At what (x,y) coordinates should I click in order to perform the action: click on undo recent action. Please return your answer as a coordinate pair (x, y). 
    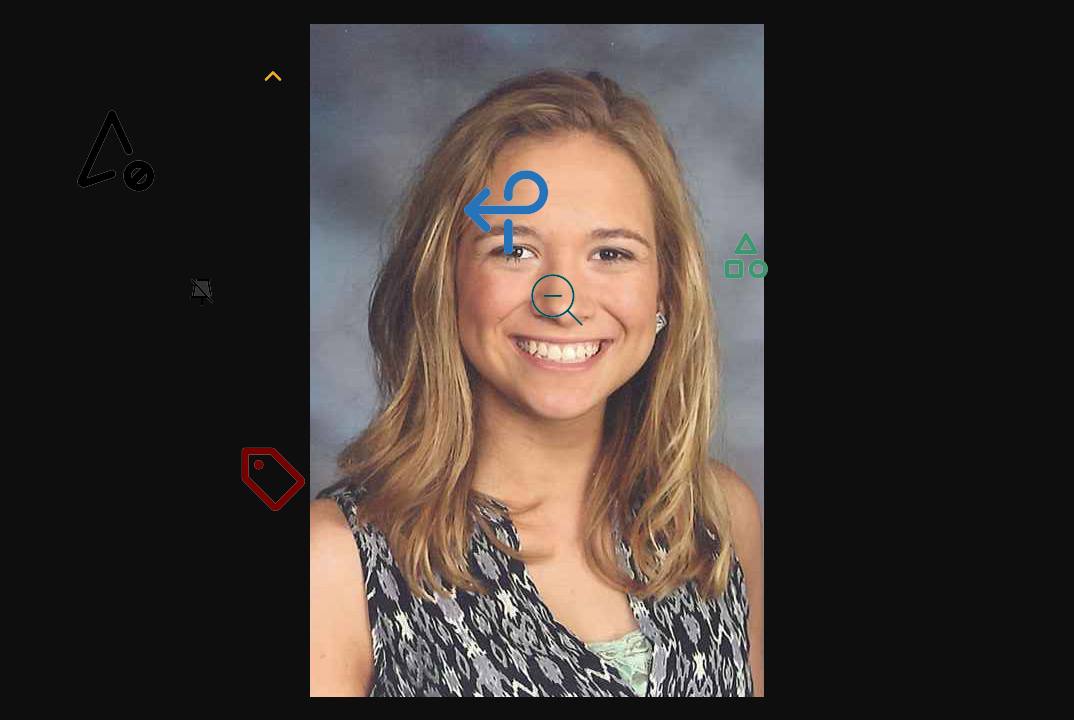
    Looking at the image, I should click on (504, 210).